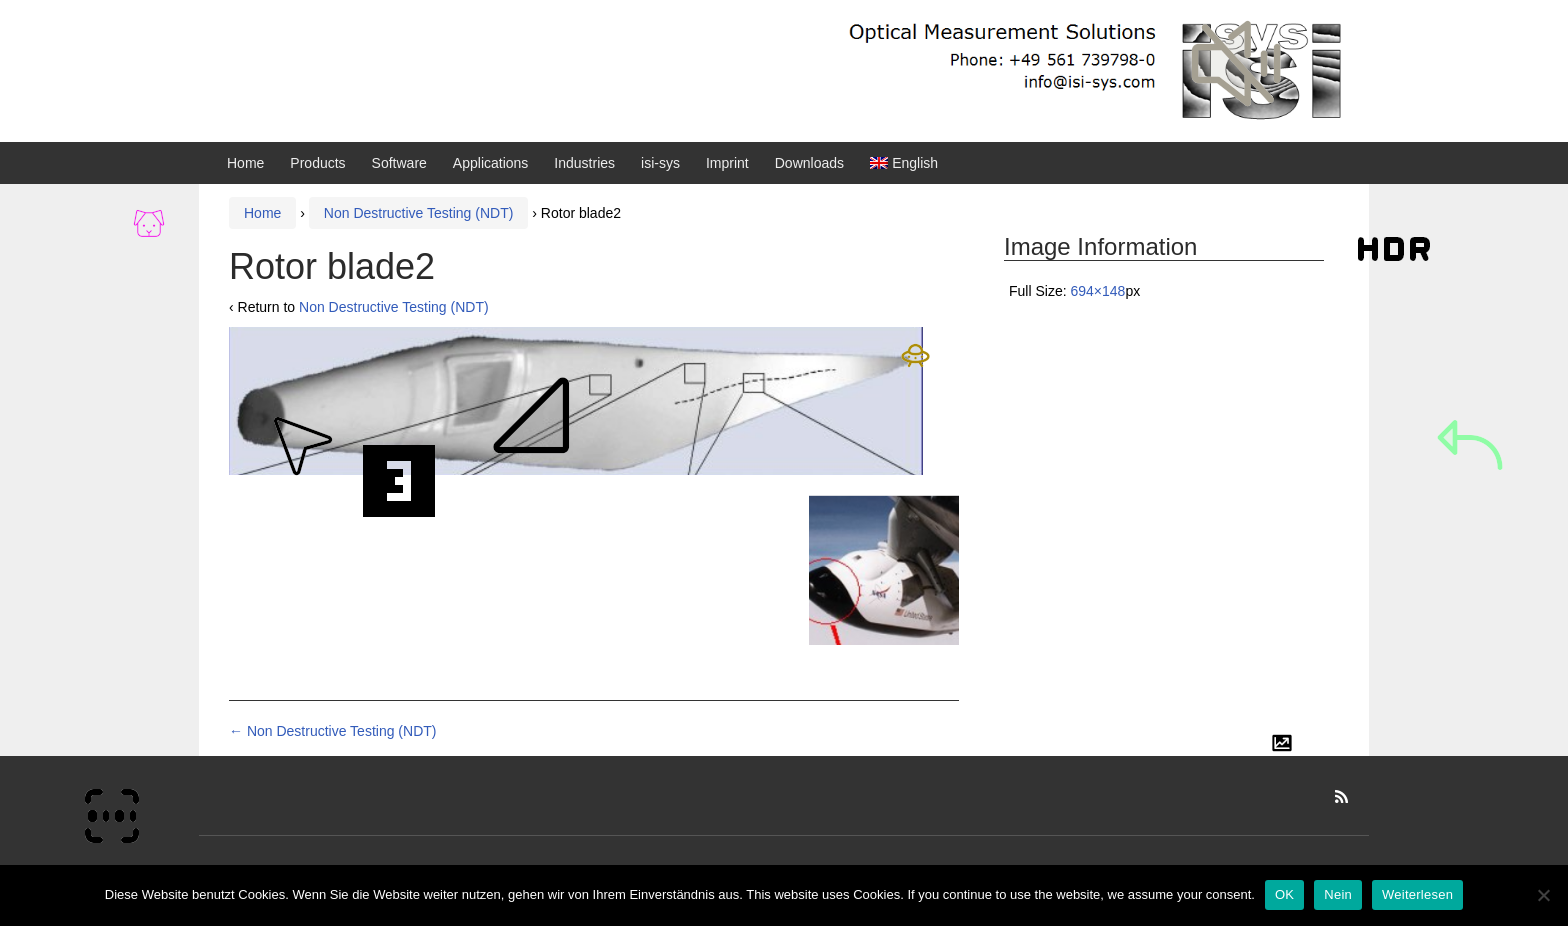 This screenshot has width=1568, height=926. I want to click on mute audio or sound, so click(1234, 63).